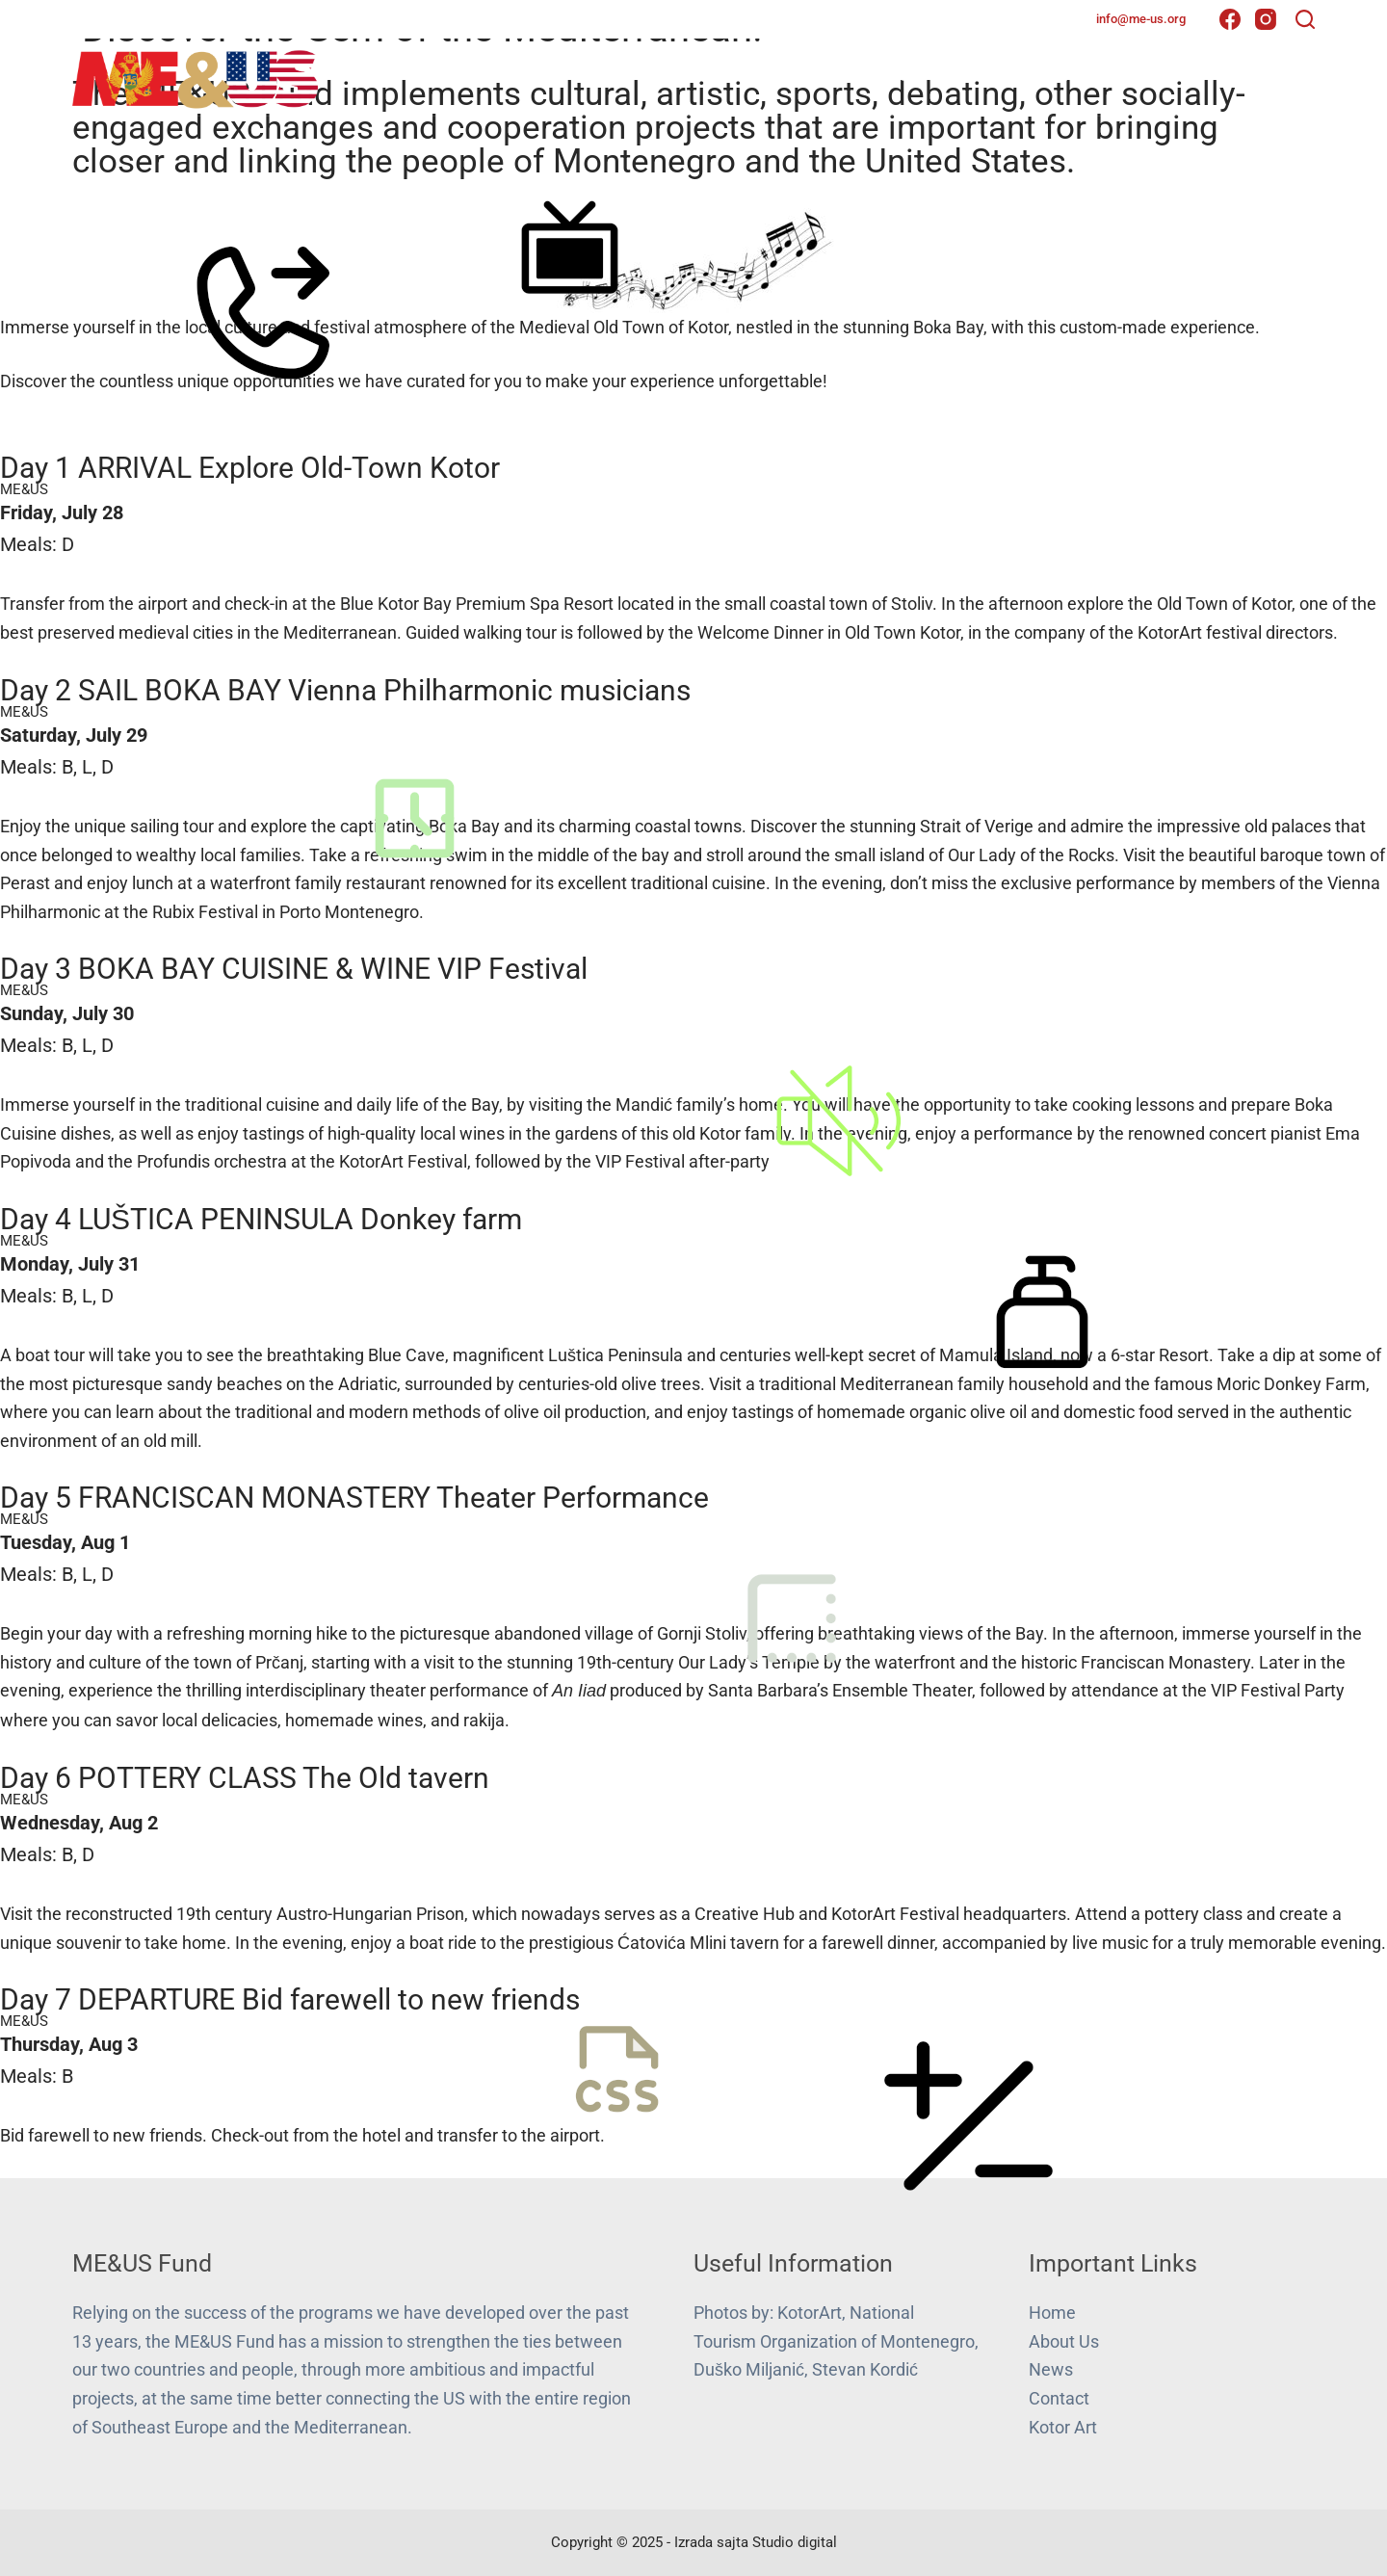 The width and height of the screenshot is (1387, 2576). Describe the element at coordinates (618, 2072) in the screenshot. I see `a CSS stylesheet file` at that location.